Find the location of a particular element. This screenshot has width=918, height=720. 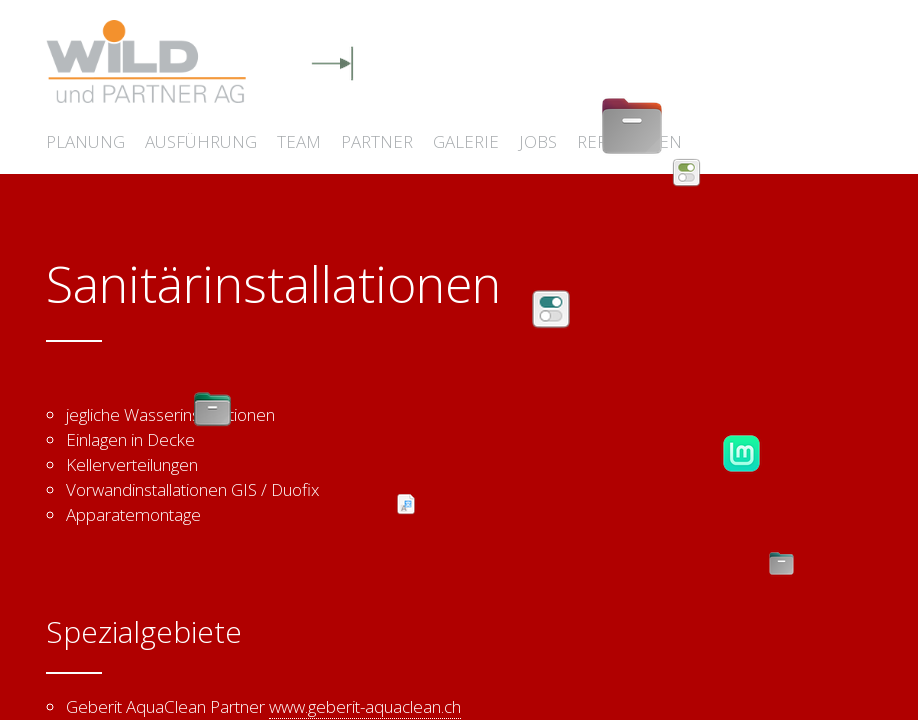

open the file manager application is located at coordinates (632, 126).